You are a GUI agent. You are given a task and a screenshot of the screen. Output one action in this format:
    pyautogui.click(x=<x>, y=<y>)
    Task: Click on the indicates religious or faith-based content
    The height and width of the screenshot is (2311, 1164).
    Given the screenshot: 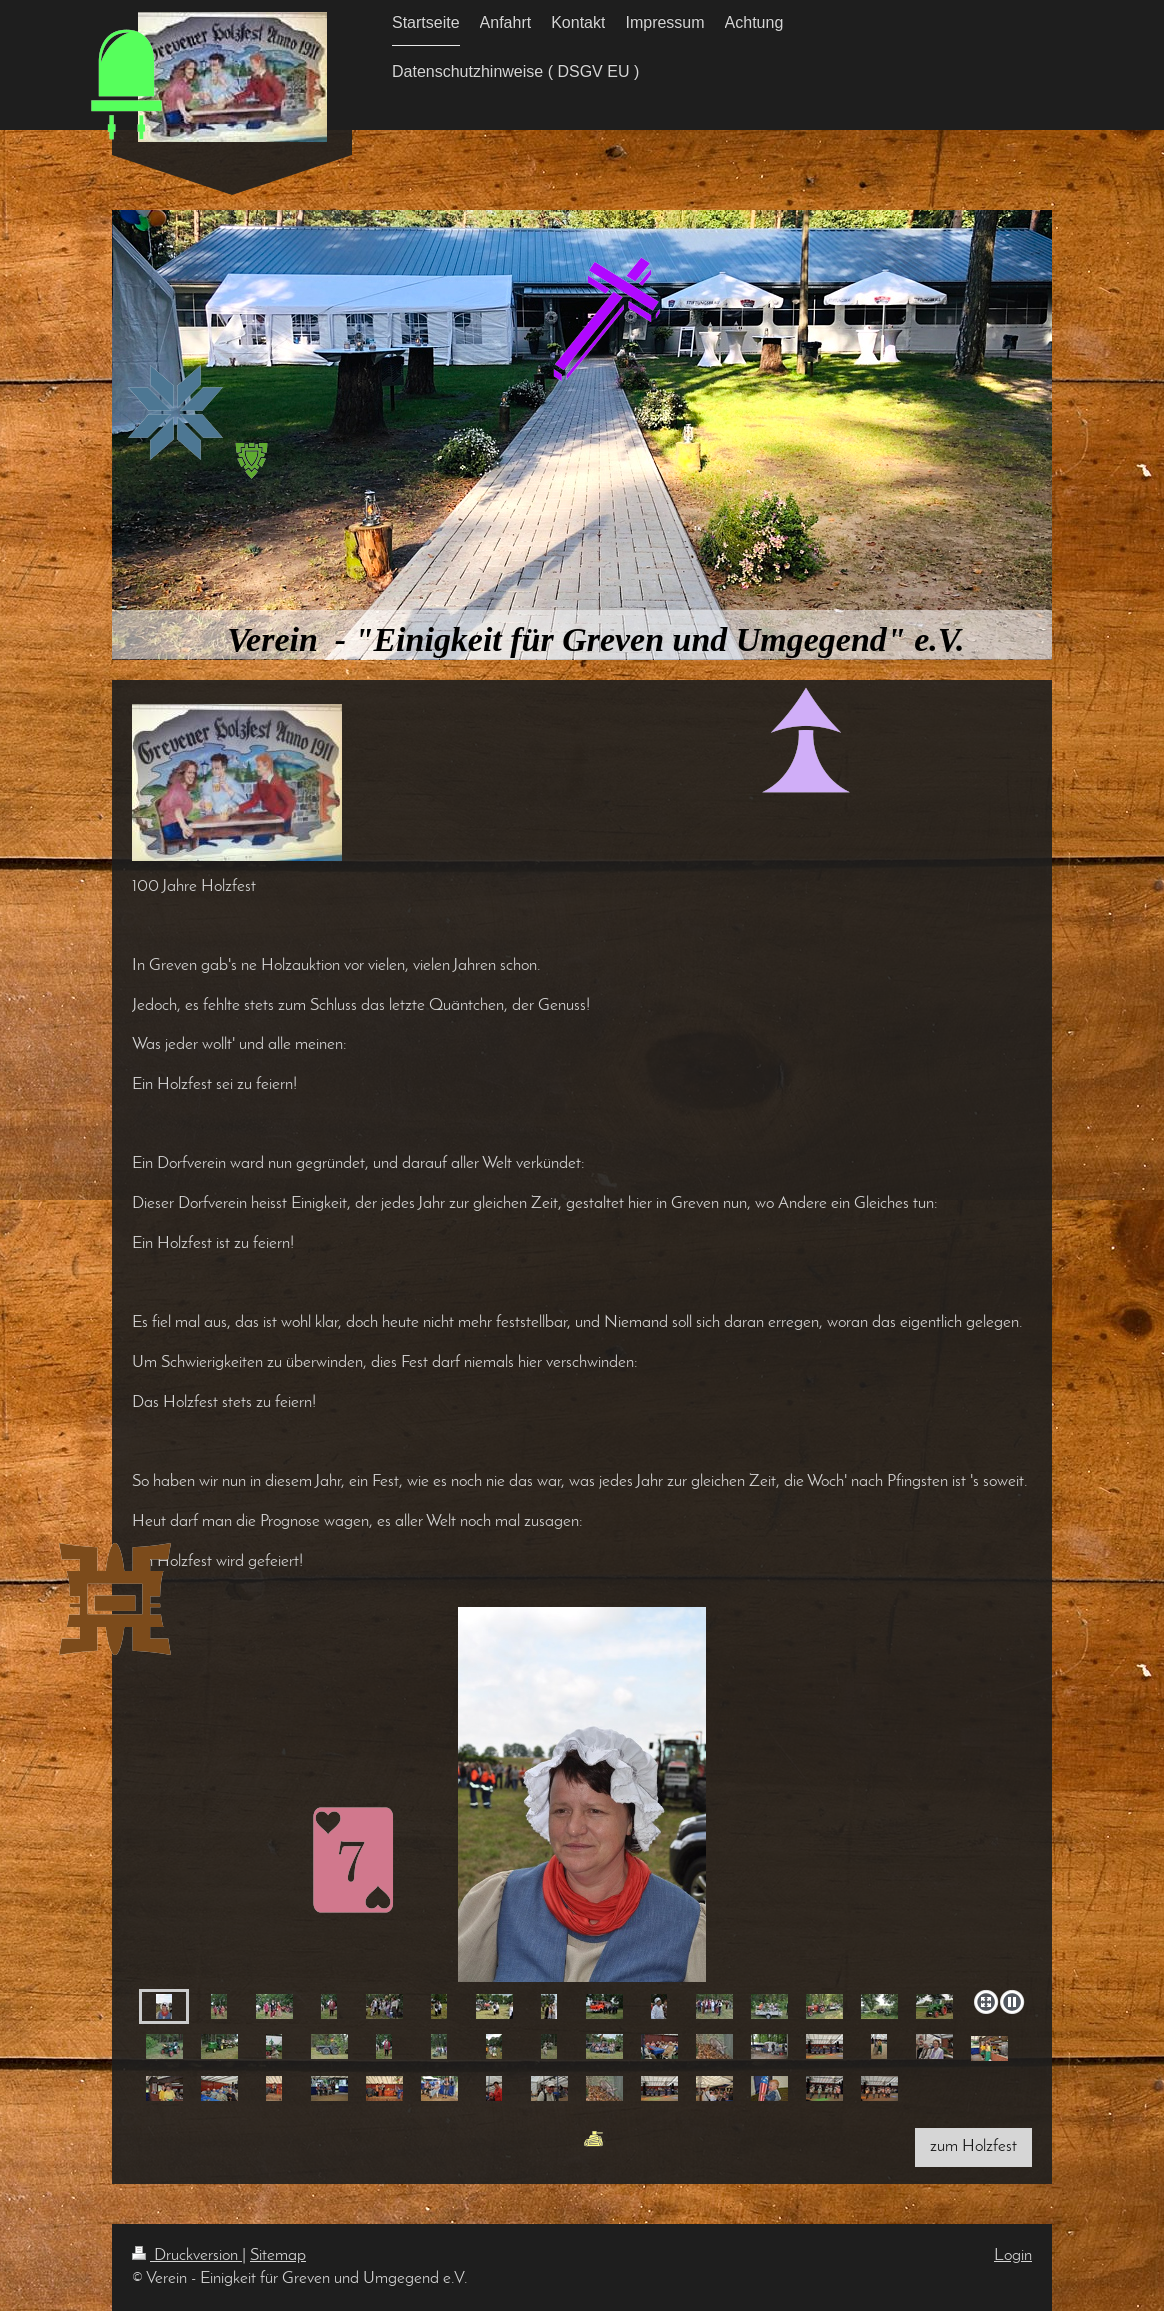 What is the action you would take?
    pyautogui.click(x=611, y=318)
    